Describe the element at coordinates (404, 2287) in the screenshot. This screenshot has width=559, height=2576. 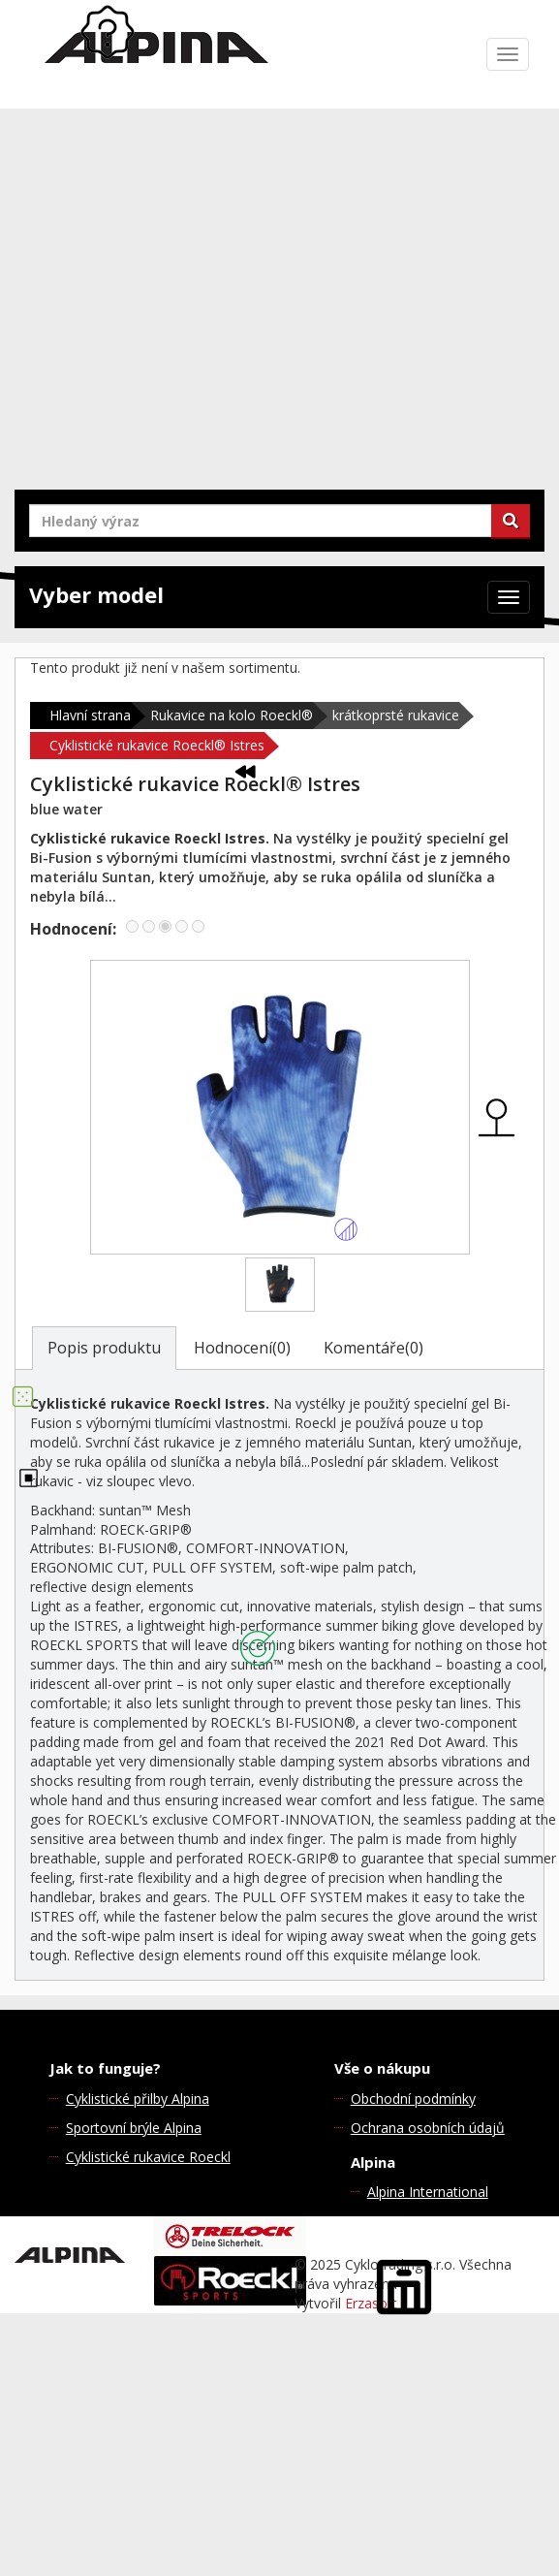
I see `indicates elevator access or location` at that location.